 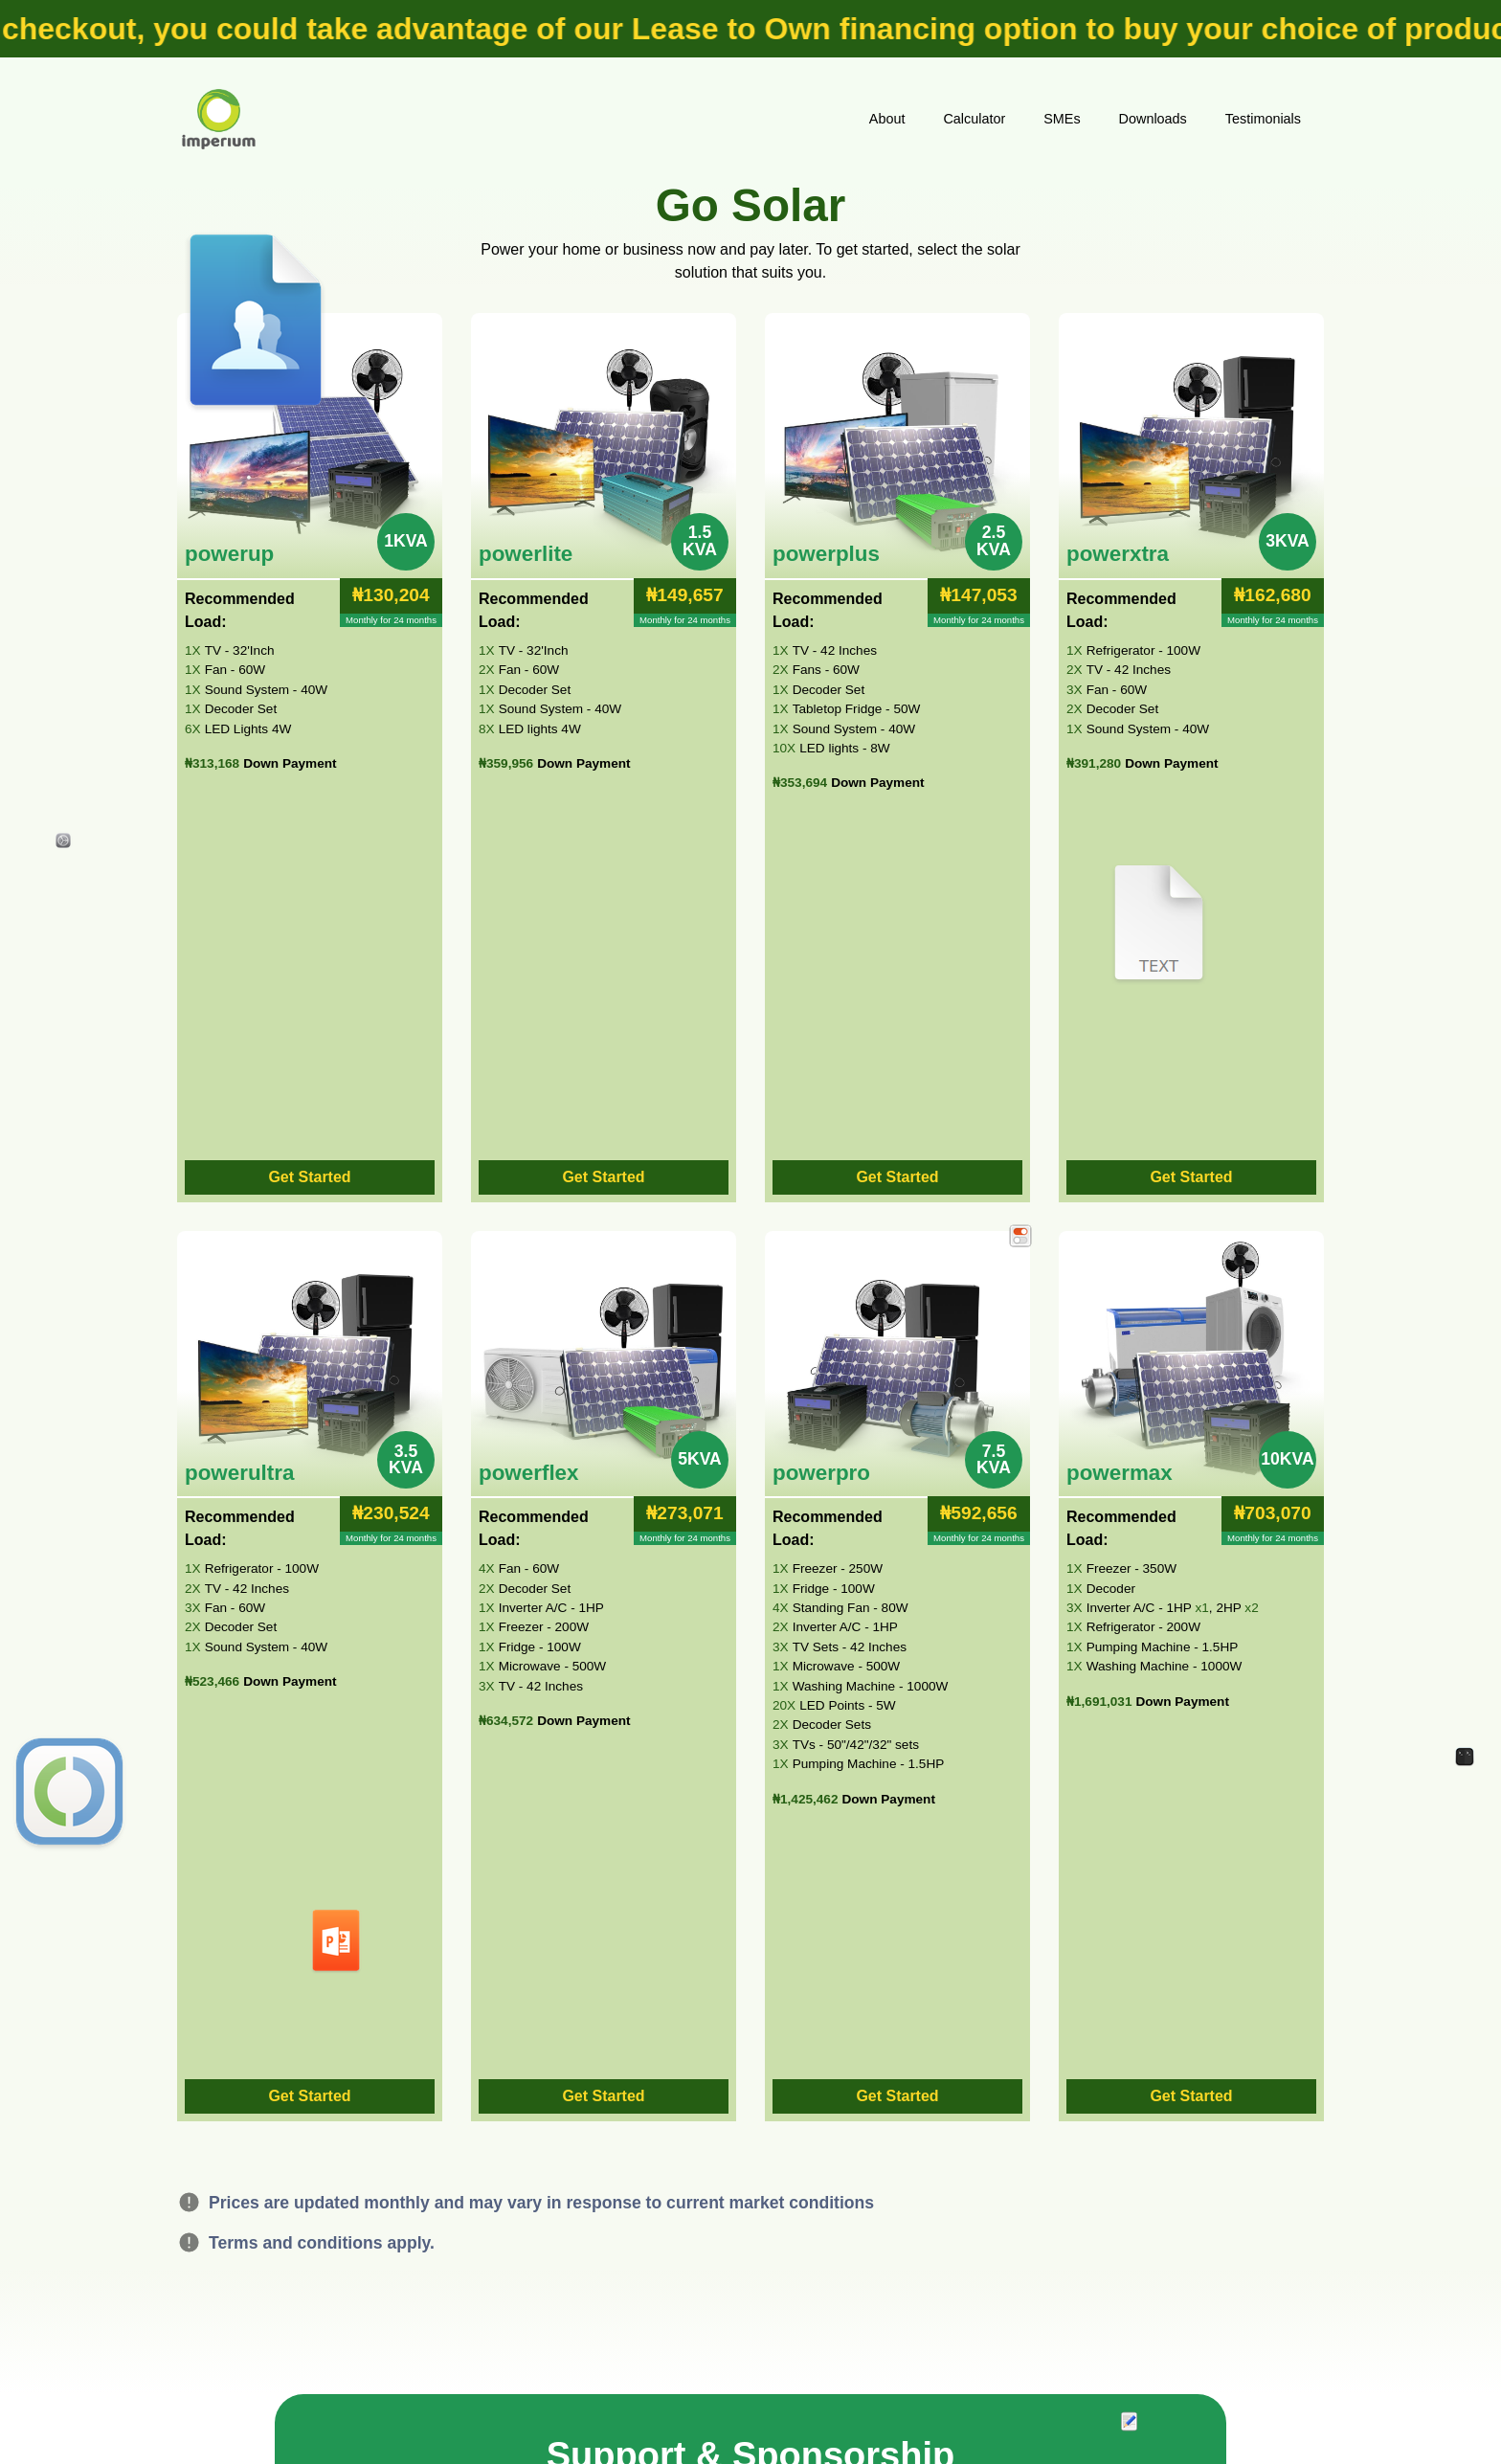 What do you see at coordinates (1129, 2421) in the screenshot?
I see `open the software learning center` at bounding box center [1129, 2421].